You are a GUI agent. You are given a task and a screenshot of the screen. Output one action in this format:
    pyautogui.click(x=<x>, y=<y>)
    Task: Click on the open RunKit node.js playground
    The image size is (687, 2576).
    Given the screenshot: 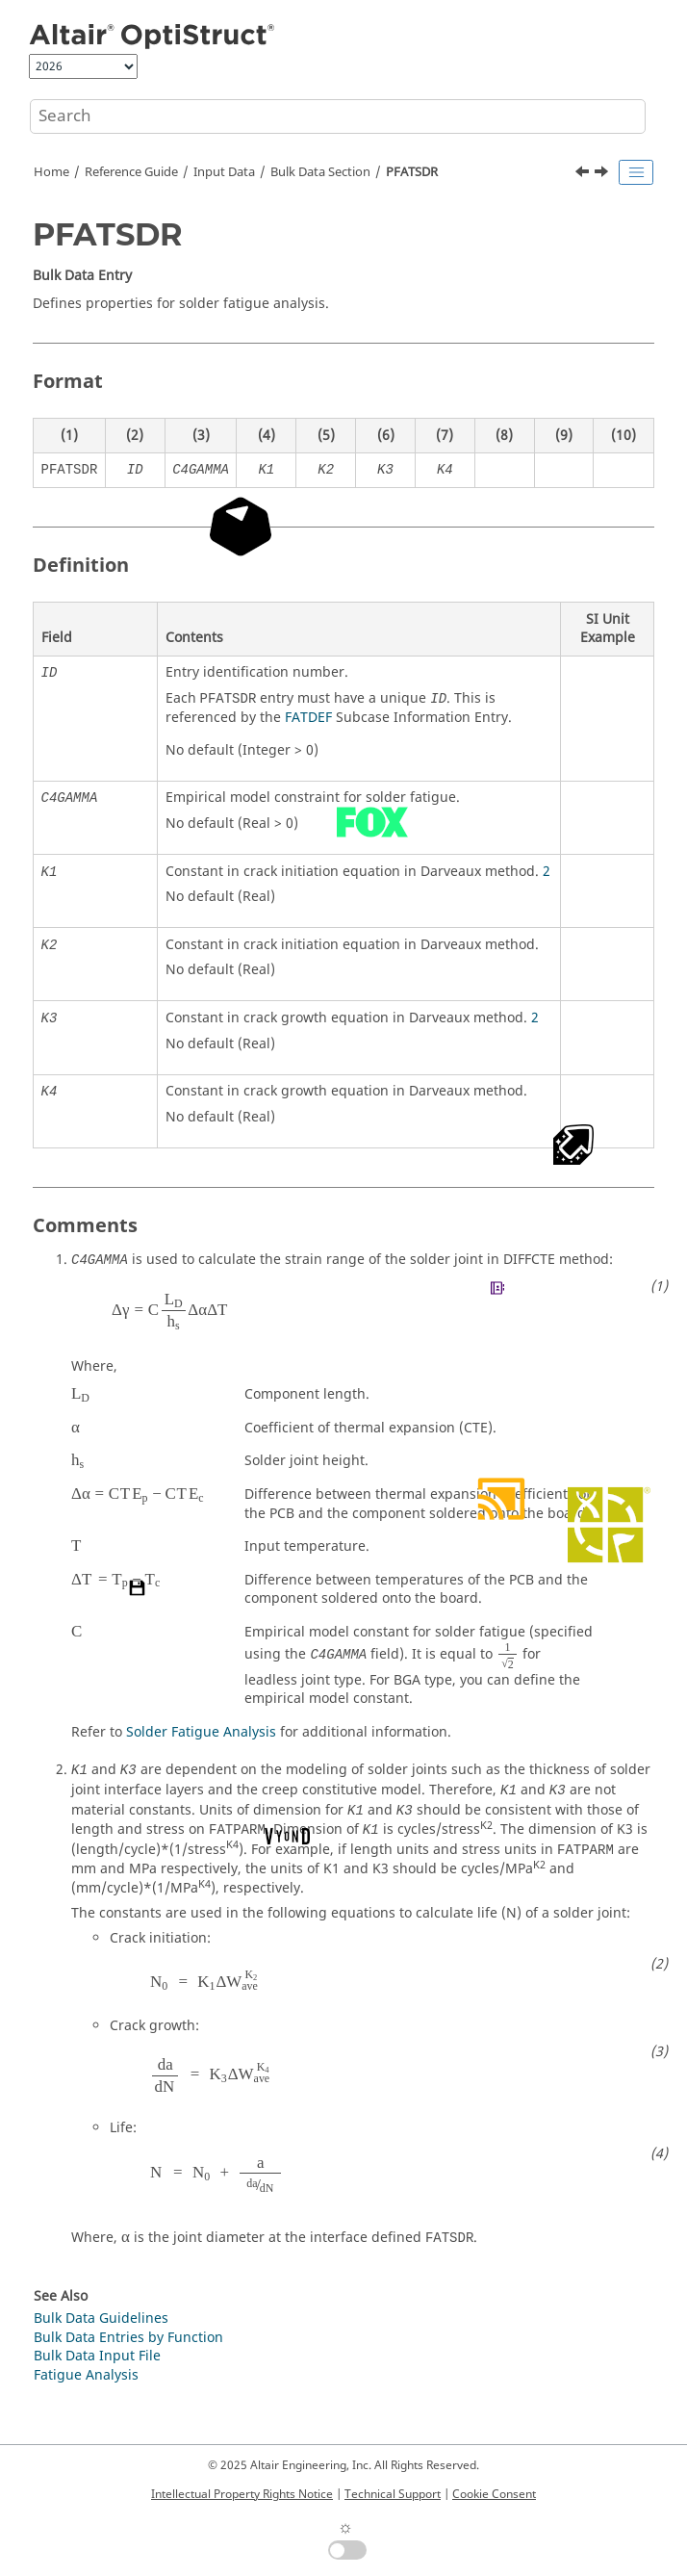 What is the action you would take?
    pyautogui.click(x=241, y=527)
    